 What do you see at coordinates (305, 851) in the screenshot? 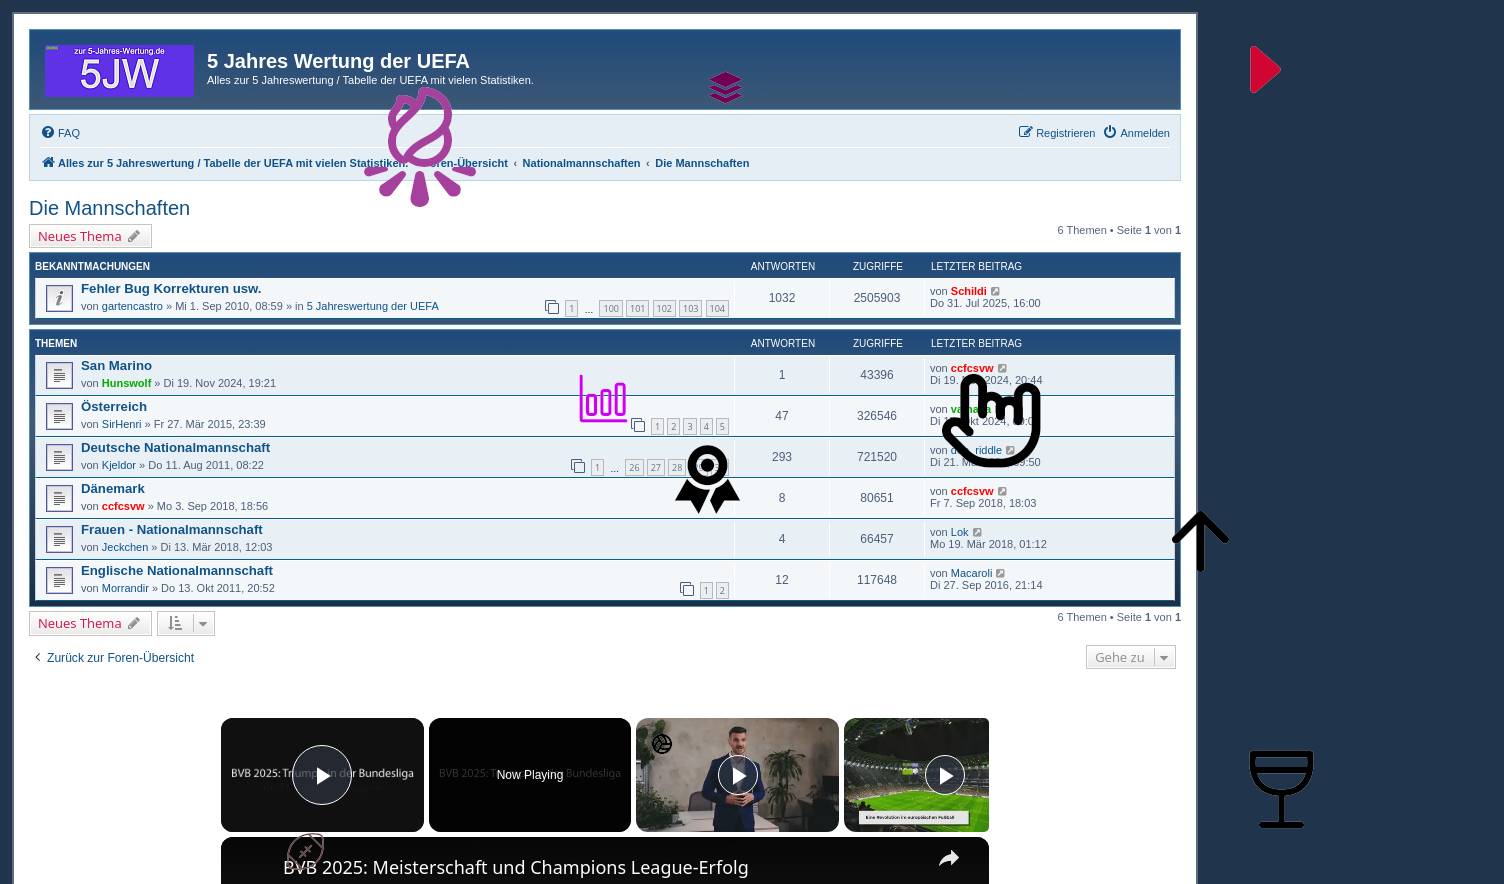
I see `access sports scores and updates` at bounding box center [305, 851].